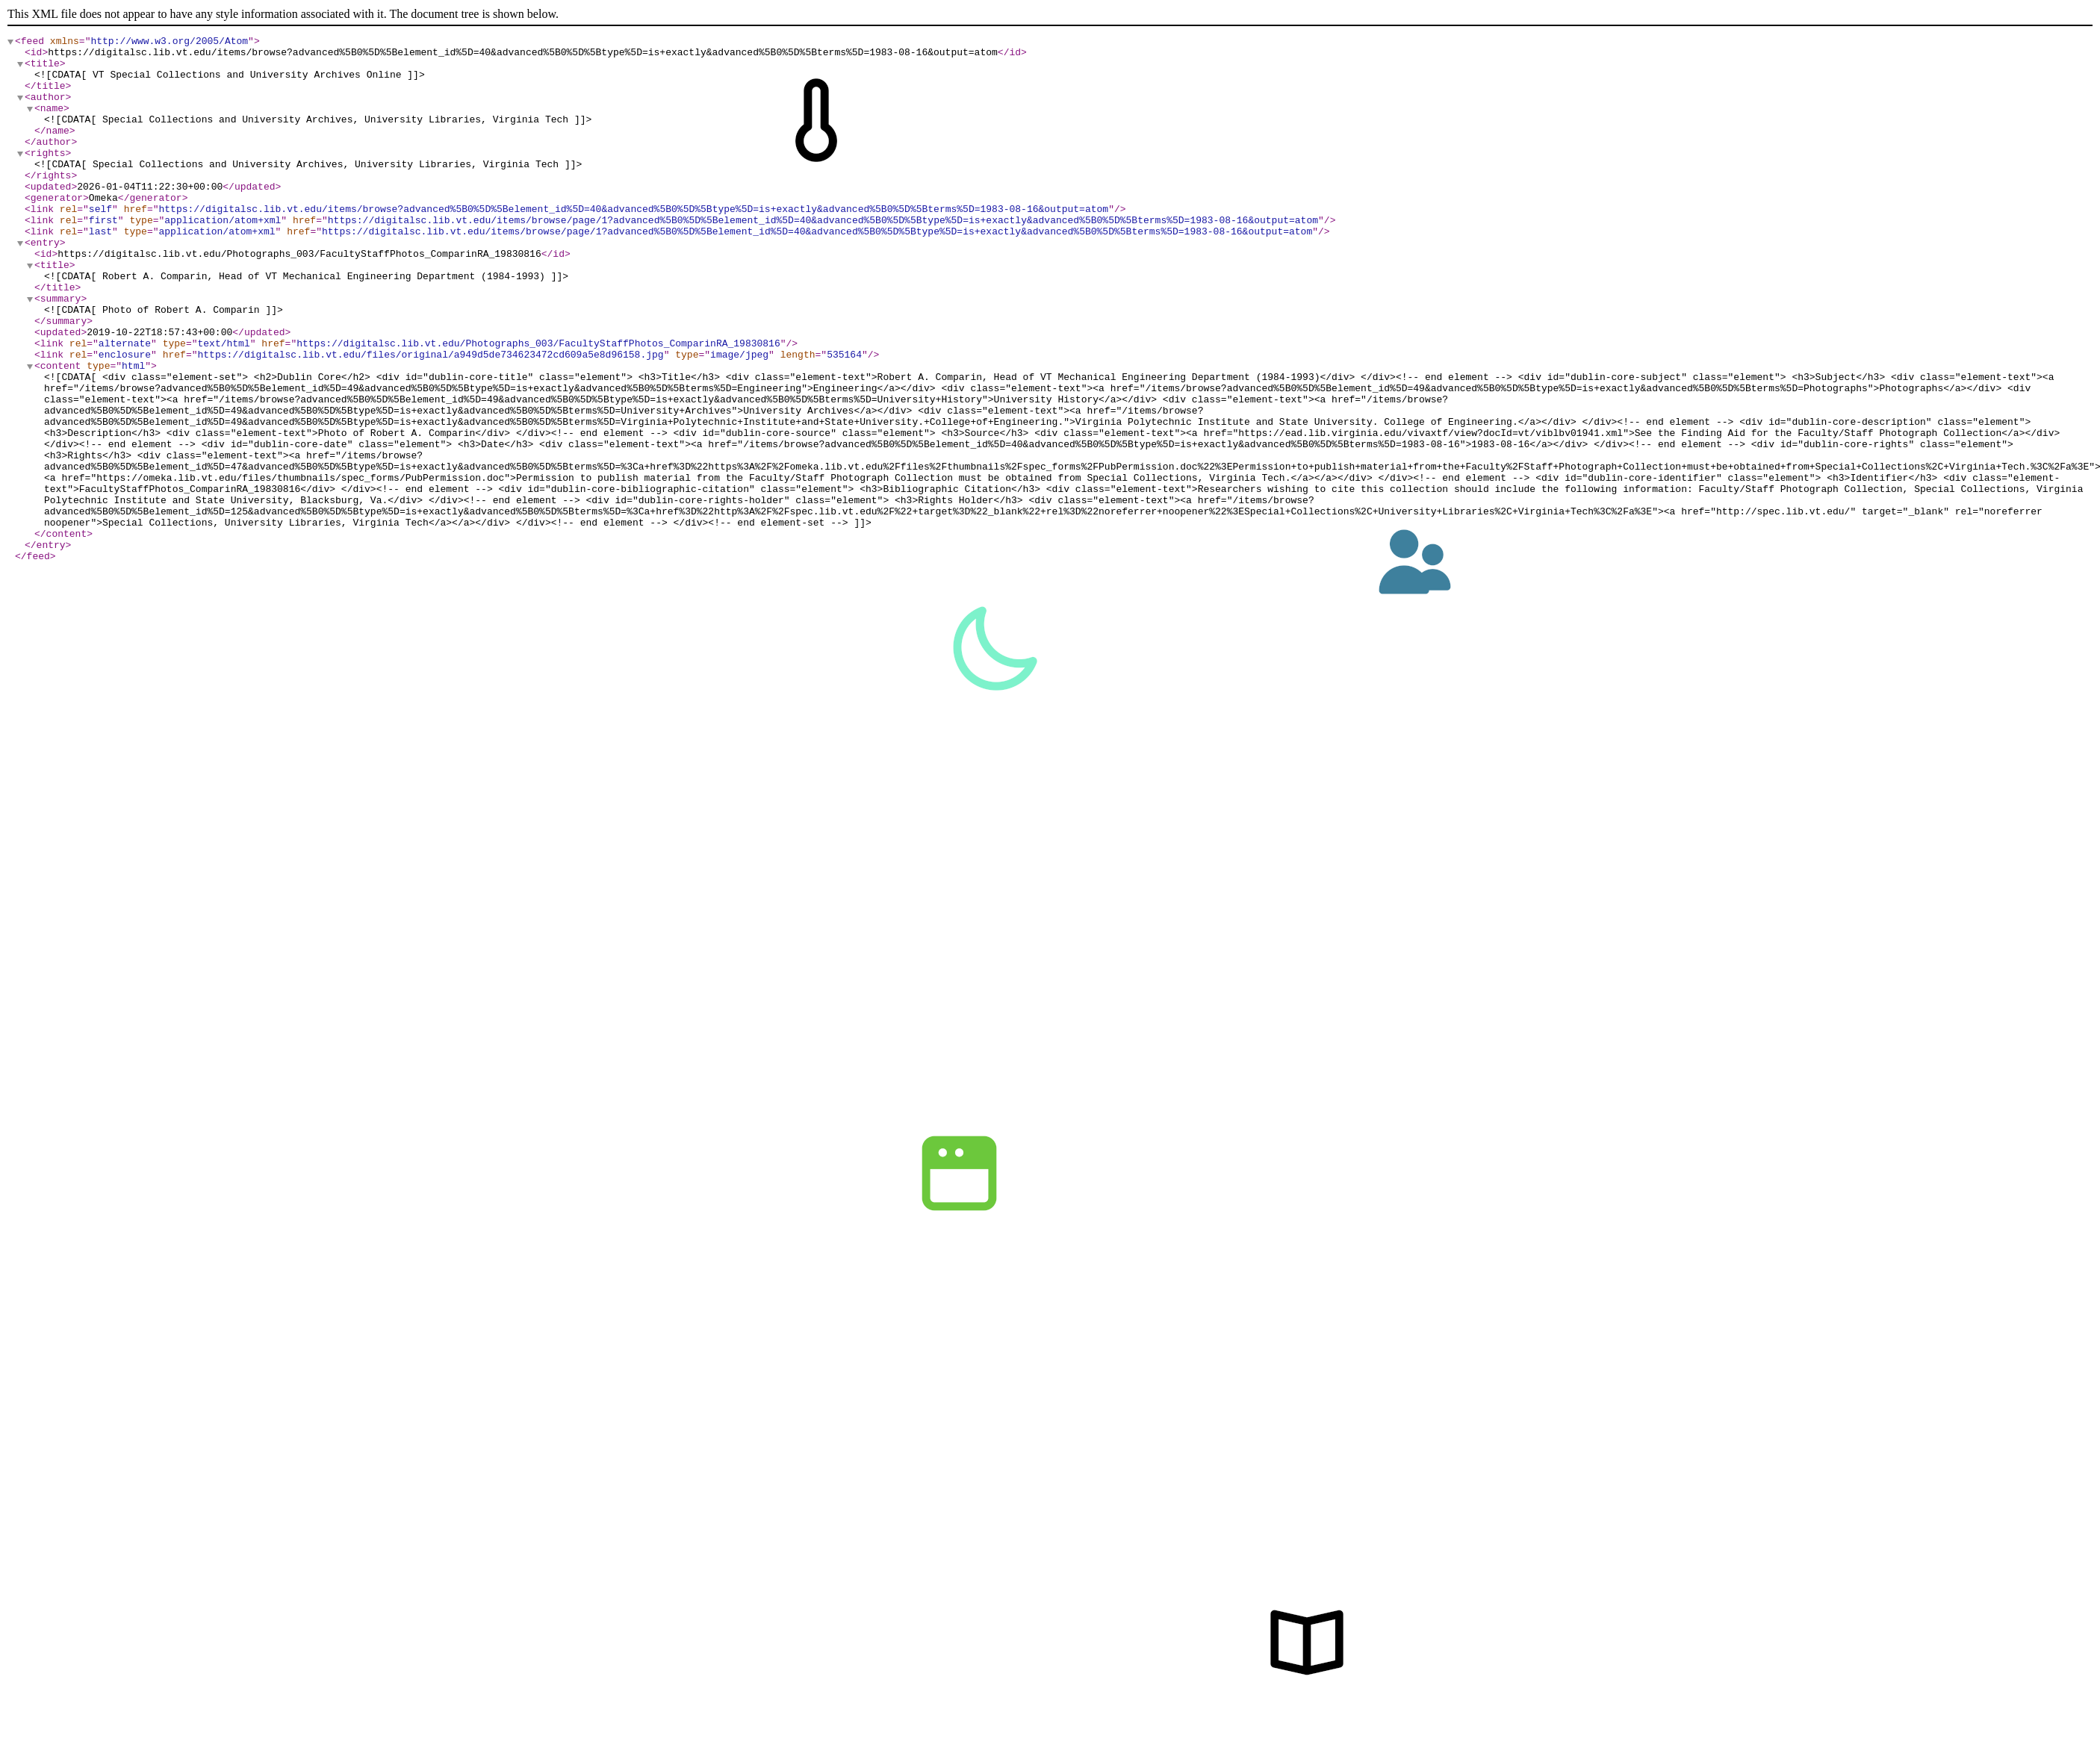 The height and width of the screenshot is (1756, 2100). What do you see at coordinates (1307, 1643) in the screenshot?
I see `open reading mode or e-book reader` at bounding box center [1307, 1643].